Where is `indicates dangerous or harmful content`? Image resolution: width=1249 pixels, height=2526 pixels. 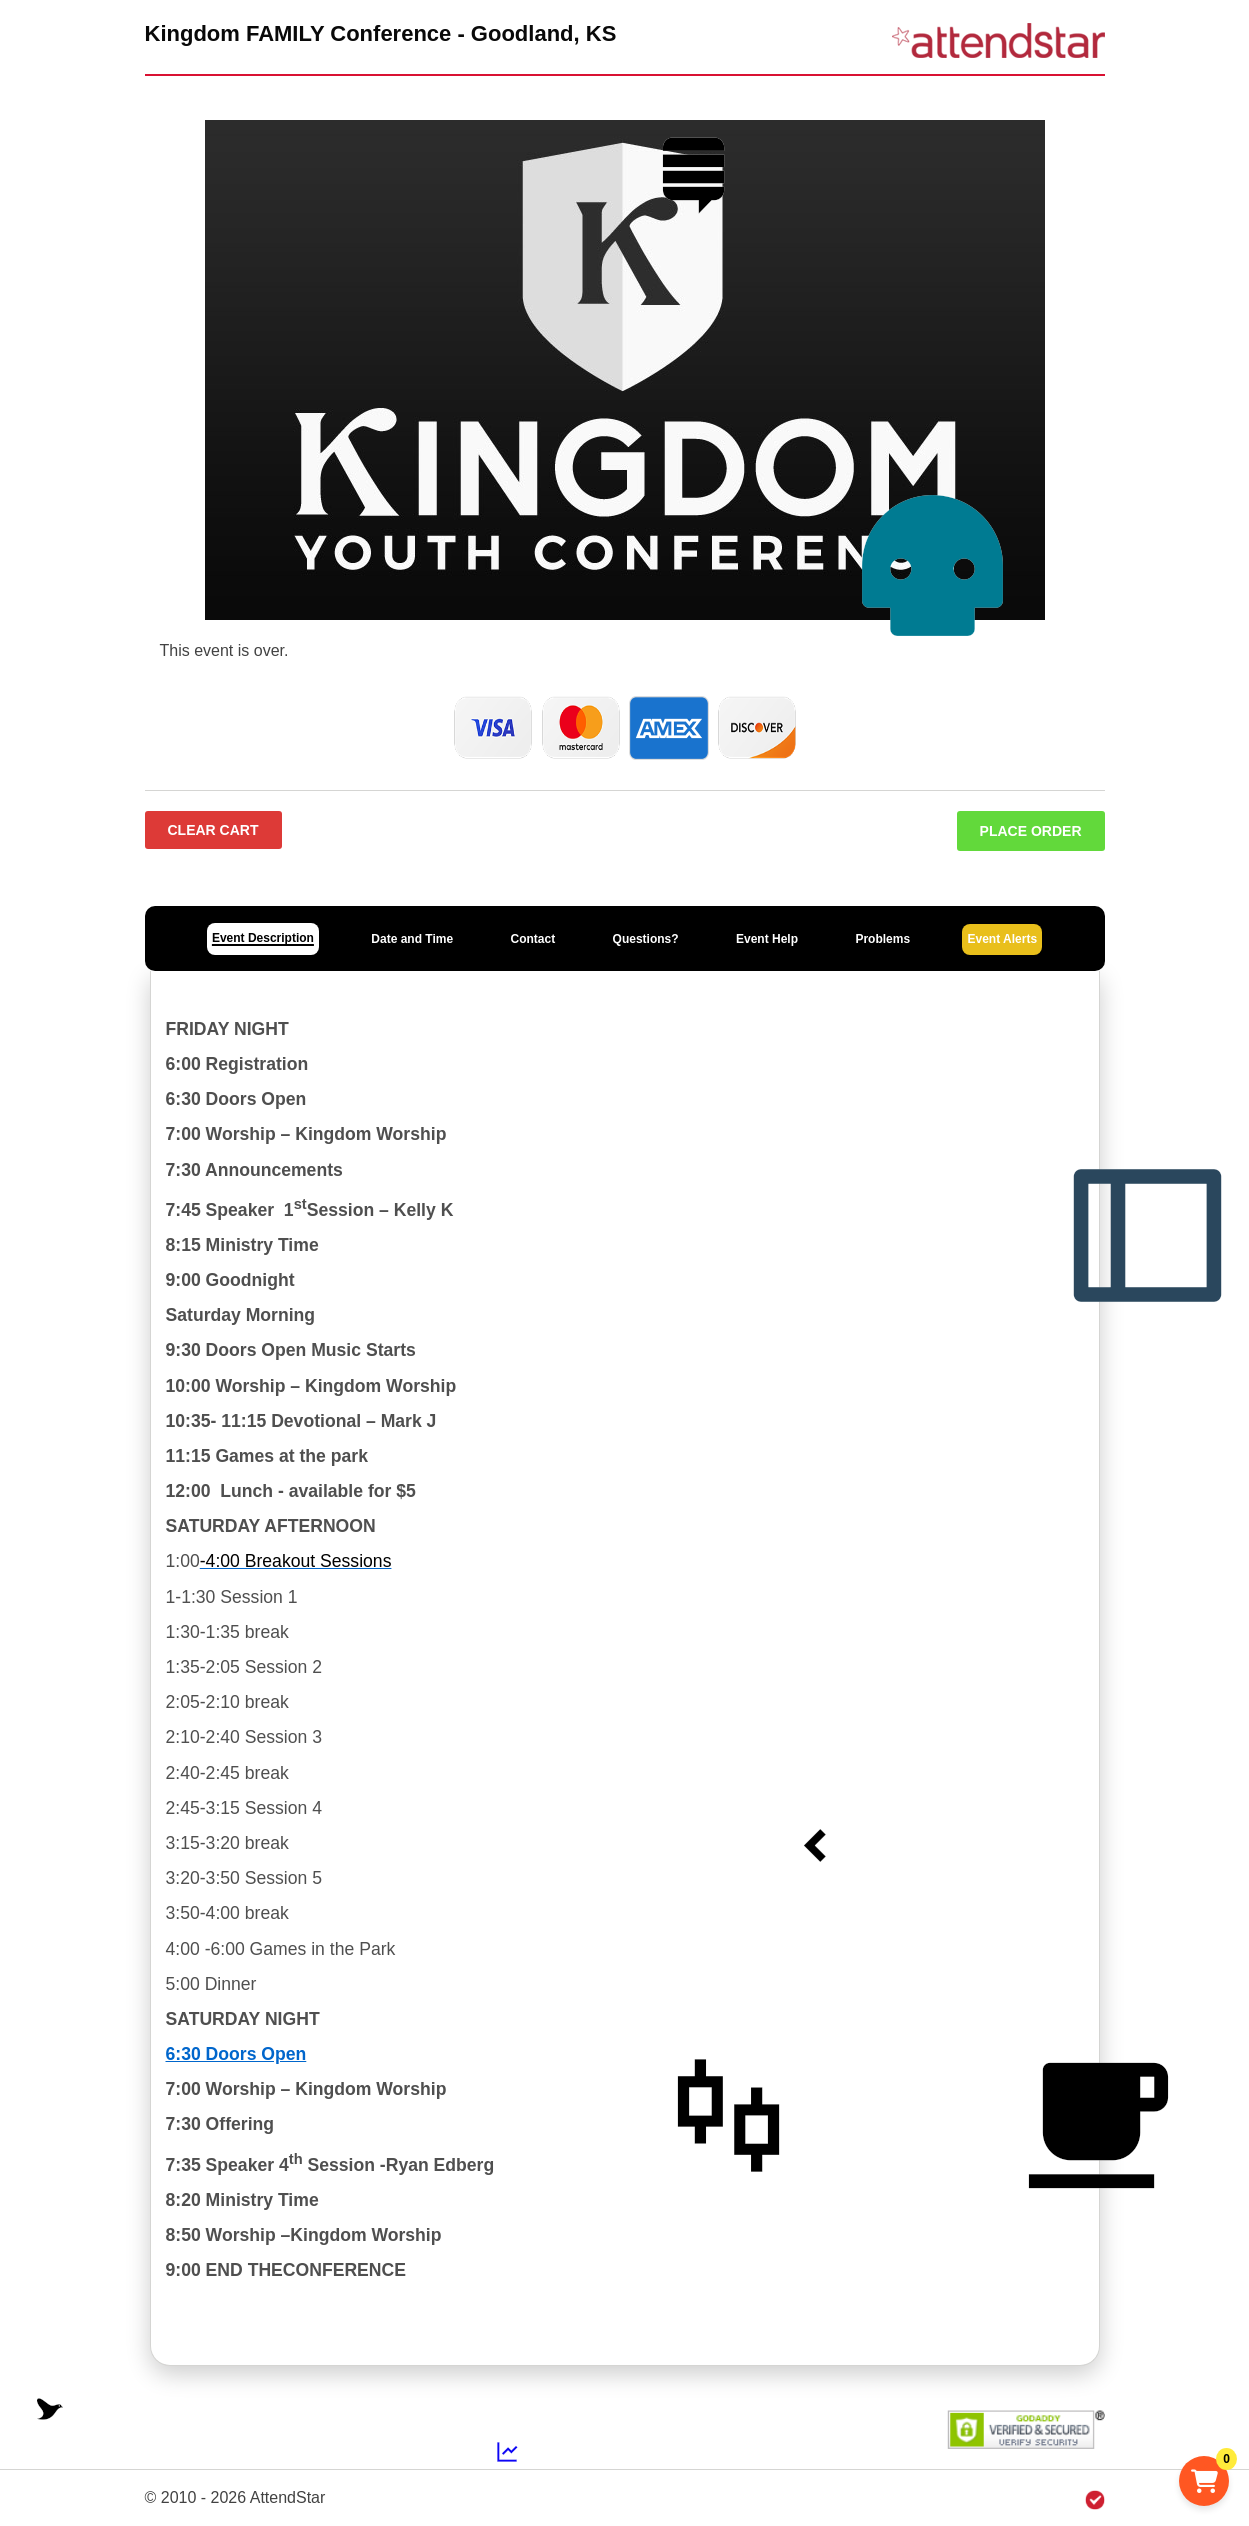 indicates dangerous or harmful content is located at coordinates (932, 565).